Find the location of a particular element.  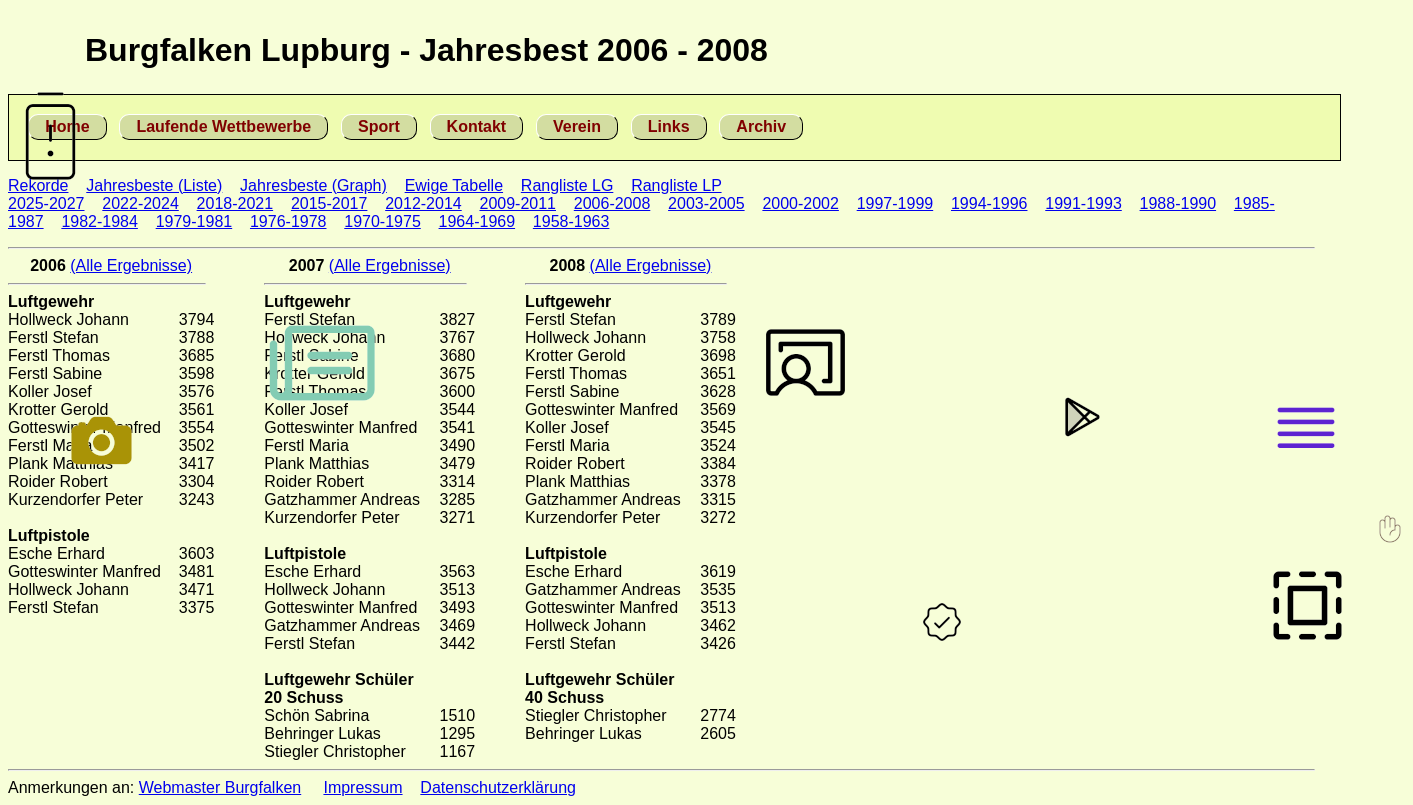

stop or pause an action is located at coordinates (1390, 529).